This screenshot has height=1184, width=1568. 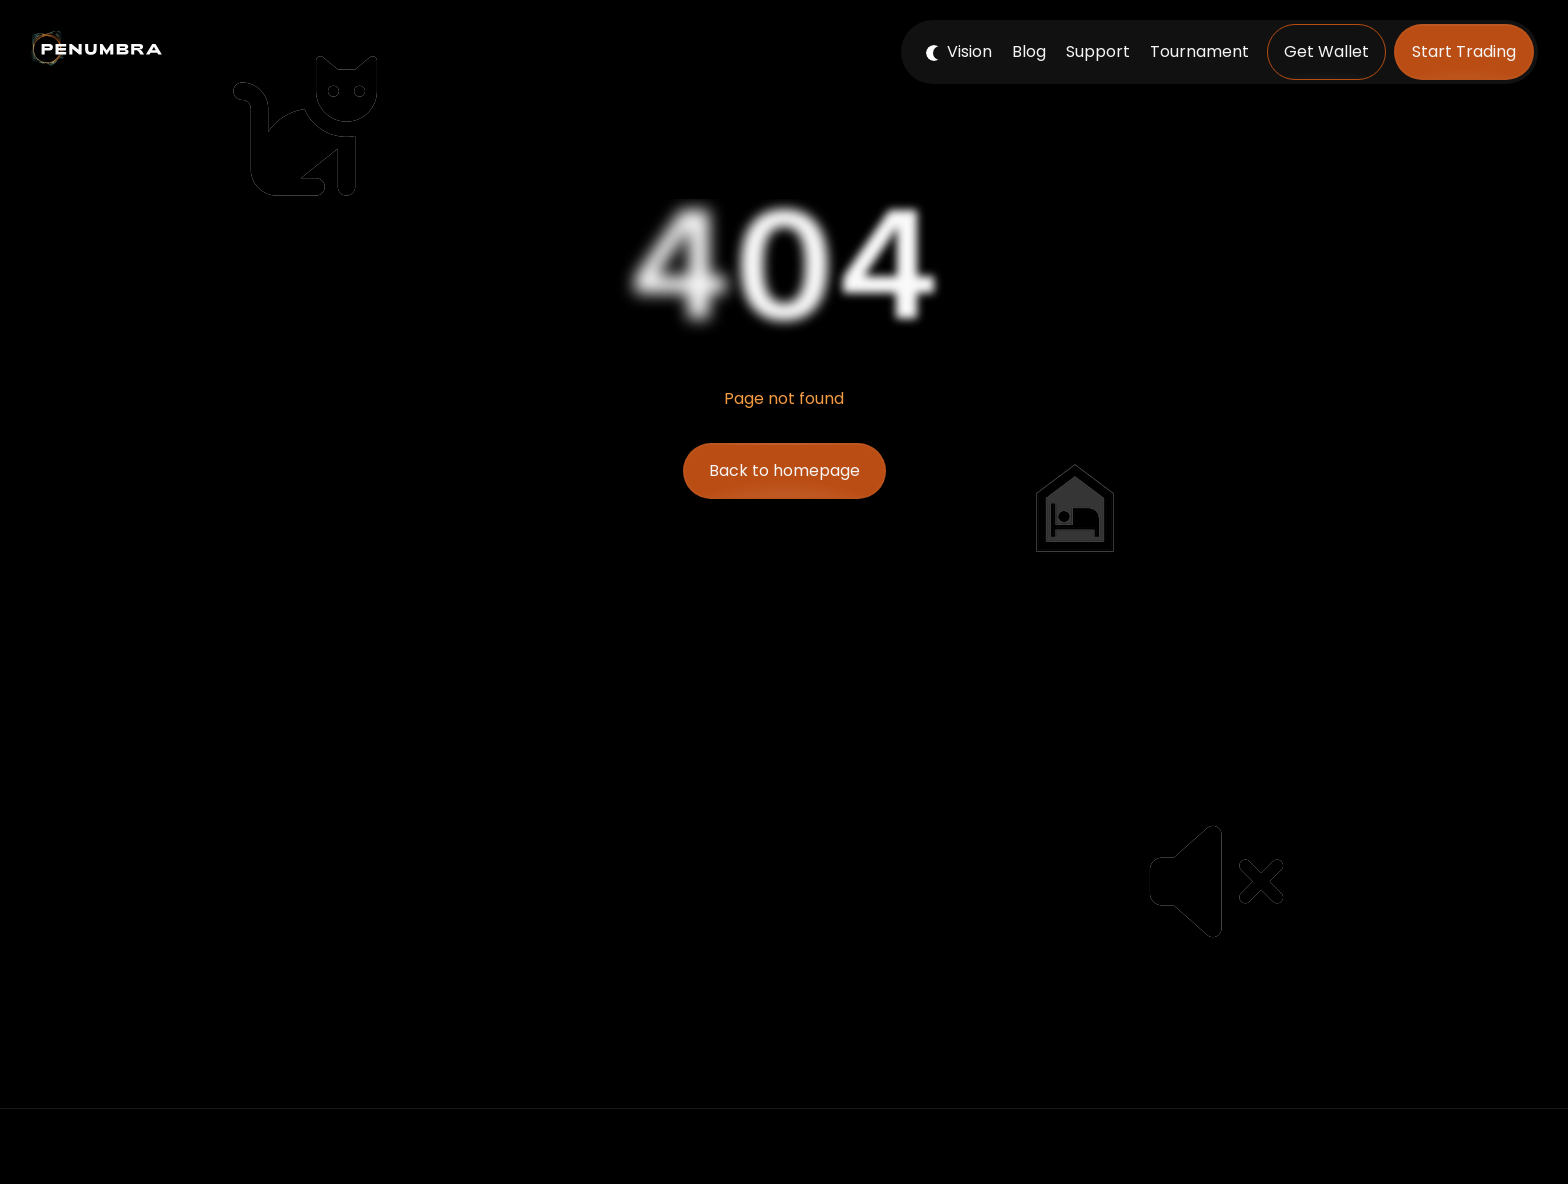 What do you see at coordinates (1221, 881) in the screenshot?
I see `mute audio or sound` at bounding box center [1221, 881].